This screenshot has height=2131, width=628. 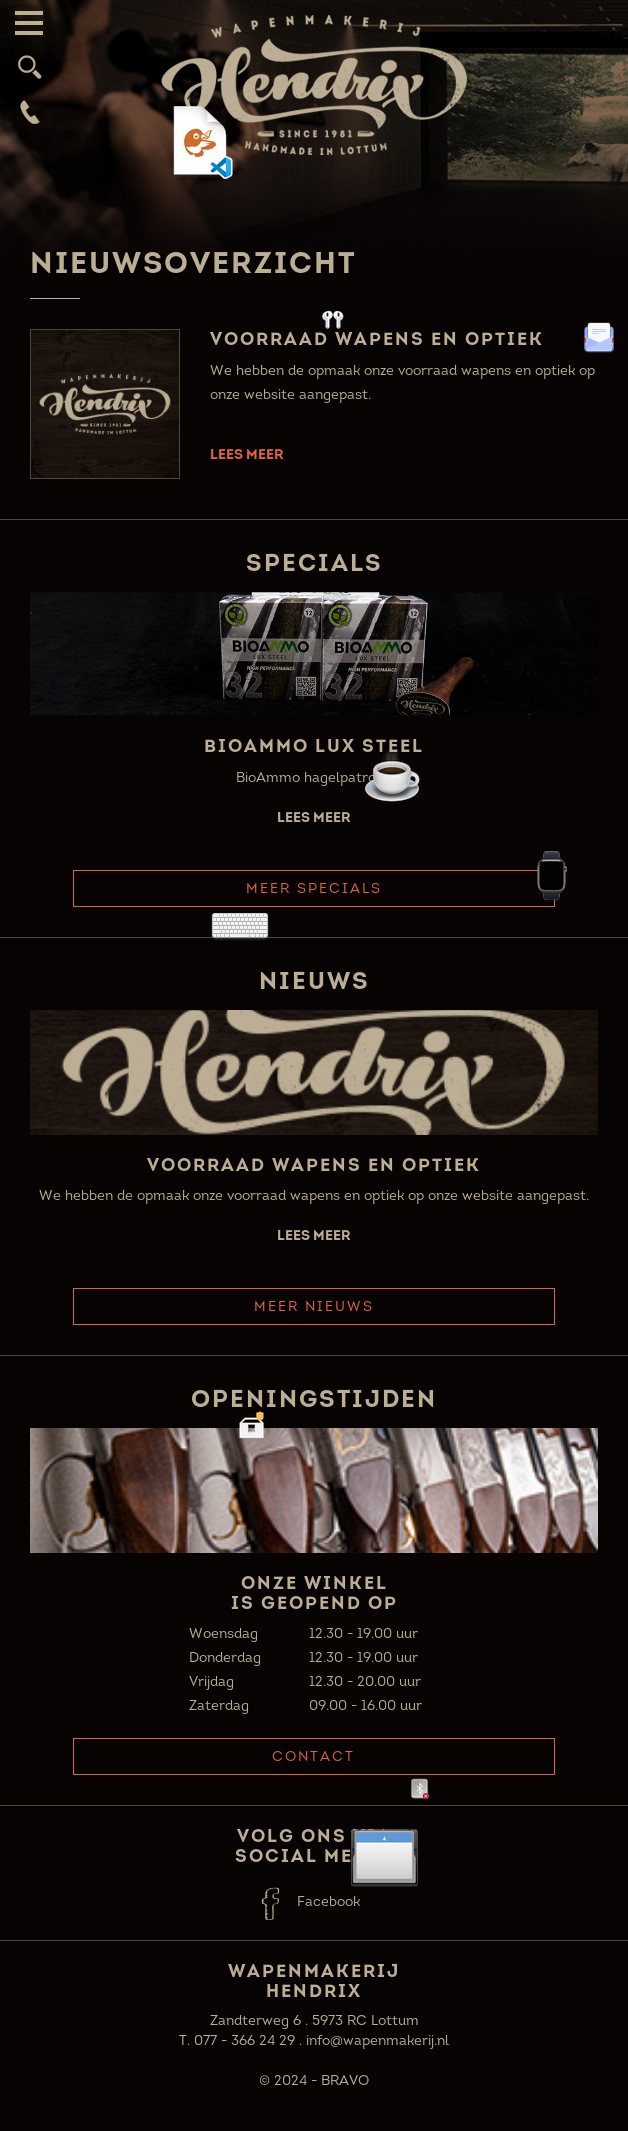 What do you see at coordinates (599, 338) in the screenshot?
I see `indicates a message has been read` at bounding box center [599, 338].